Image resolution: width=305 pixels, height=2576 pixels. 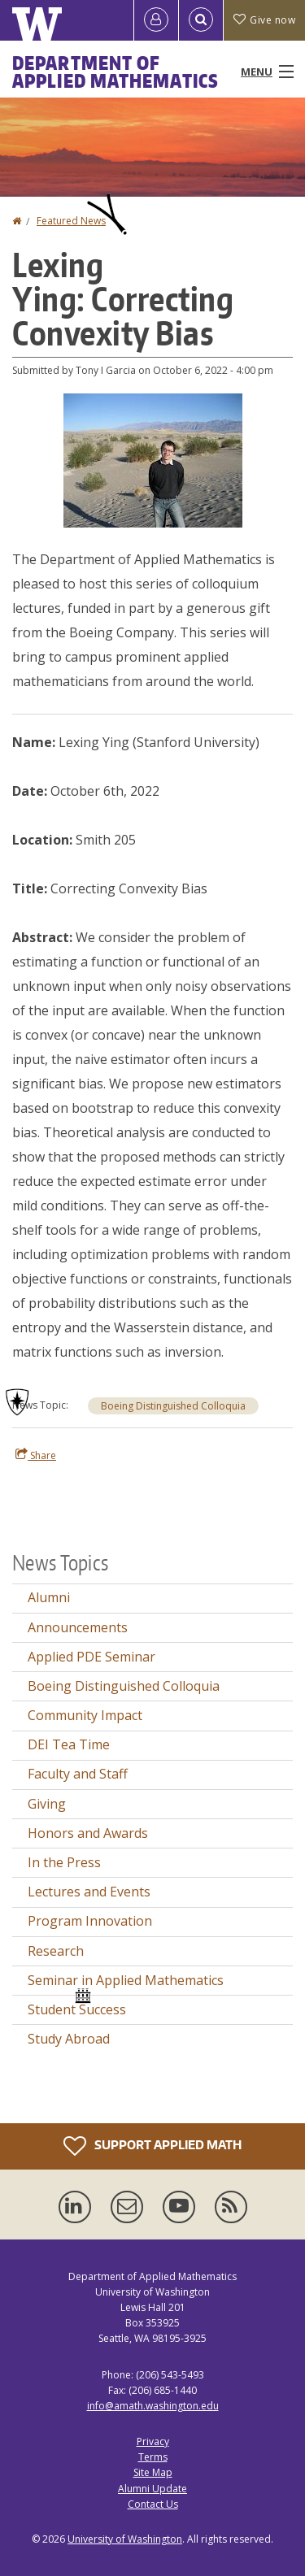 What do you see at coordinates (17, 1402) in the screenshot?
I see `activate shield or defense mode` at bounding box center [17, 1402].